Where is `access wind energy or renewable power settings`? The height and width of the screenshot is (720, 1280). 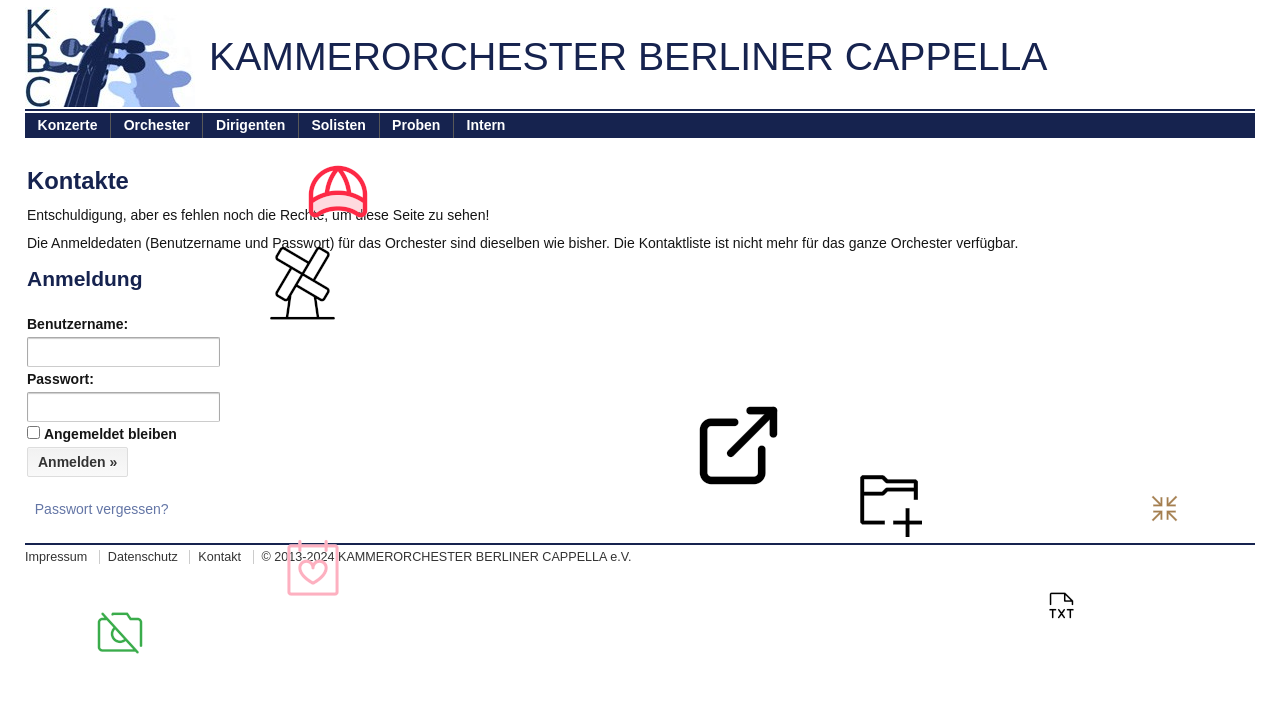
access wind energy or renewable power settings is located at coordinates (302, 284).